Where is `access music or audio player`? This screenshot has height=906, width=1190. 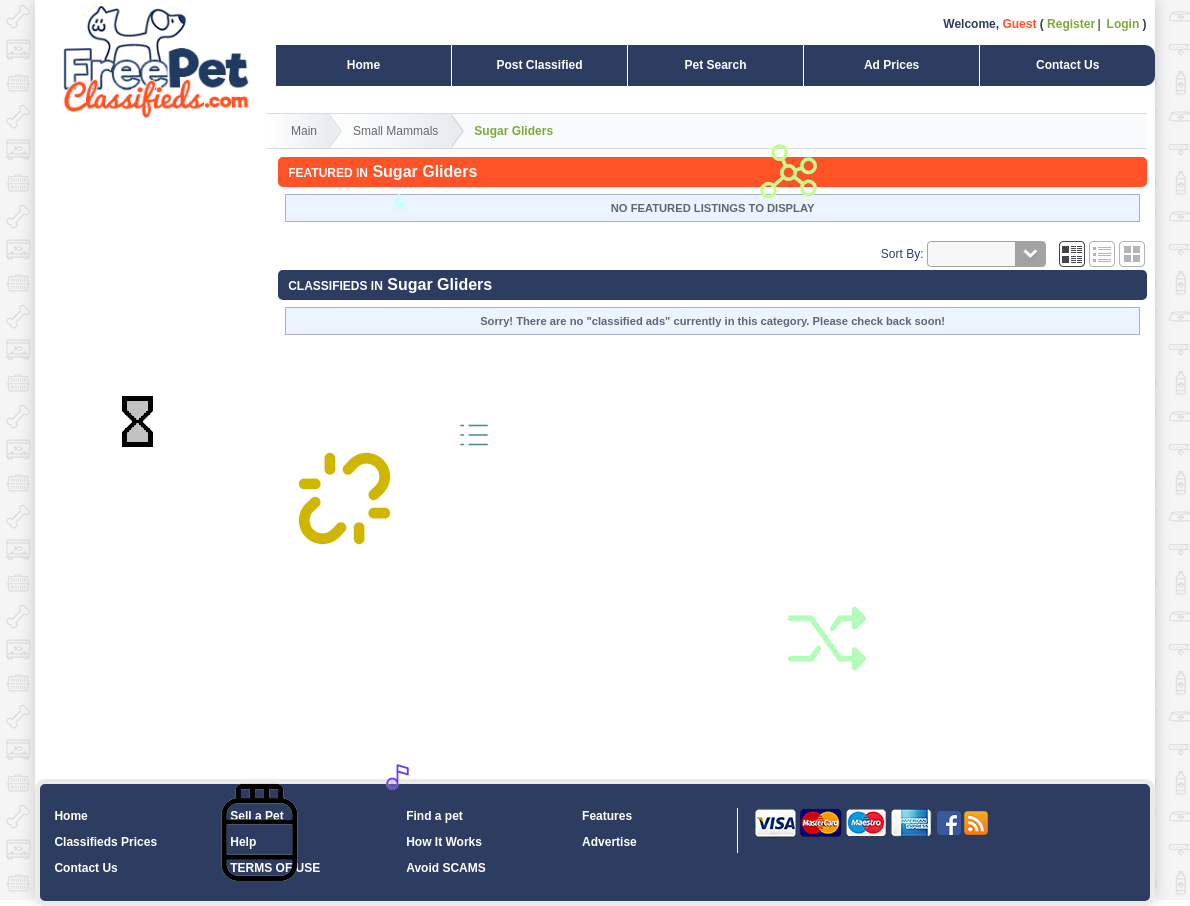
access music or audio player is located at coordinates (397, 776).